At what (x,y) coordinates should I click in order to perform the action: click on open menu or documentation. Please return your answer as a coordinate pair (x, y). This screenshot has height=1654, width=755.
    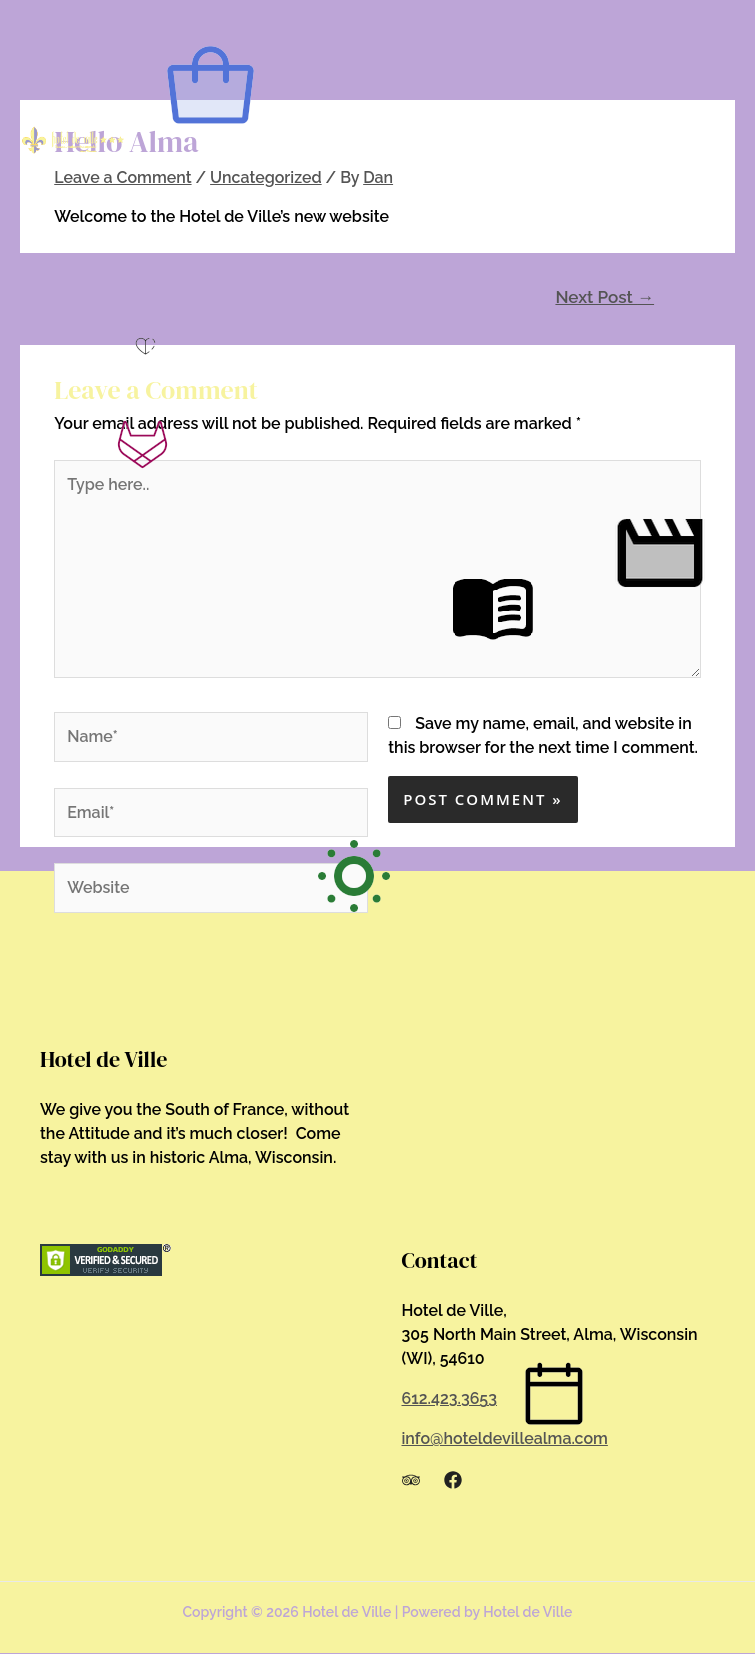
    Looking at the image, I should click on (493, 606).